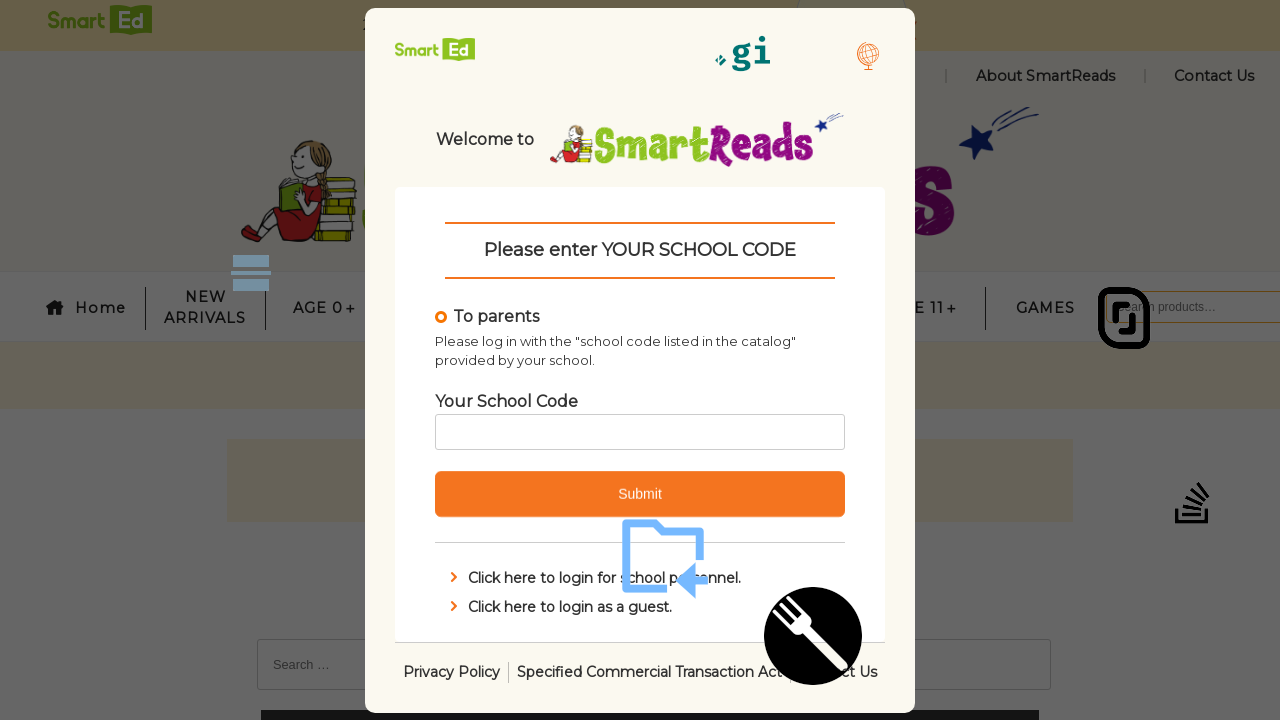 This screenshot has width=1280, height=720. I want to click on view received files or downloads, so click(663, 556).